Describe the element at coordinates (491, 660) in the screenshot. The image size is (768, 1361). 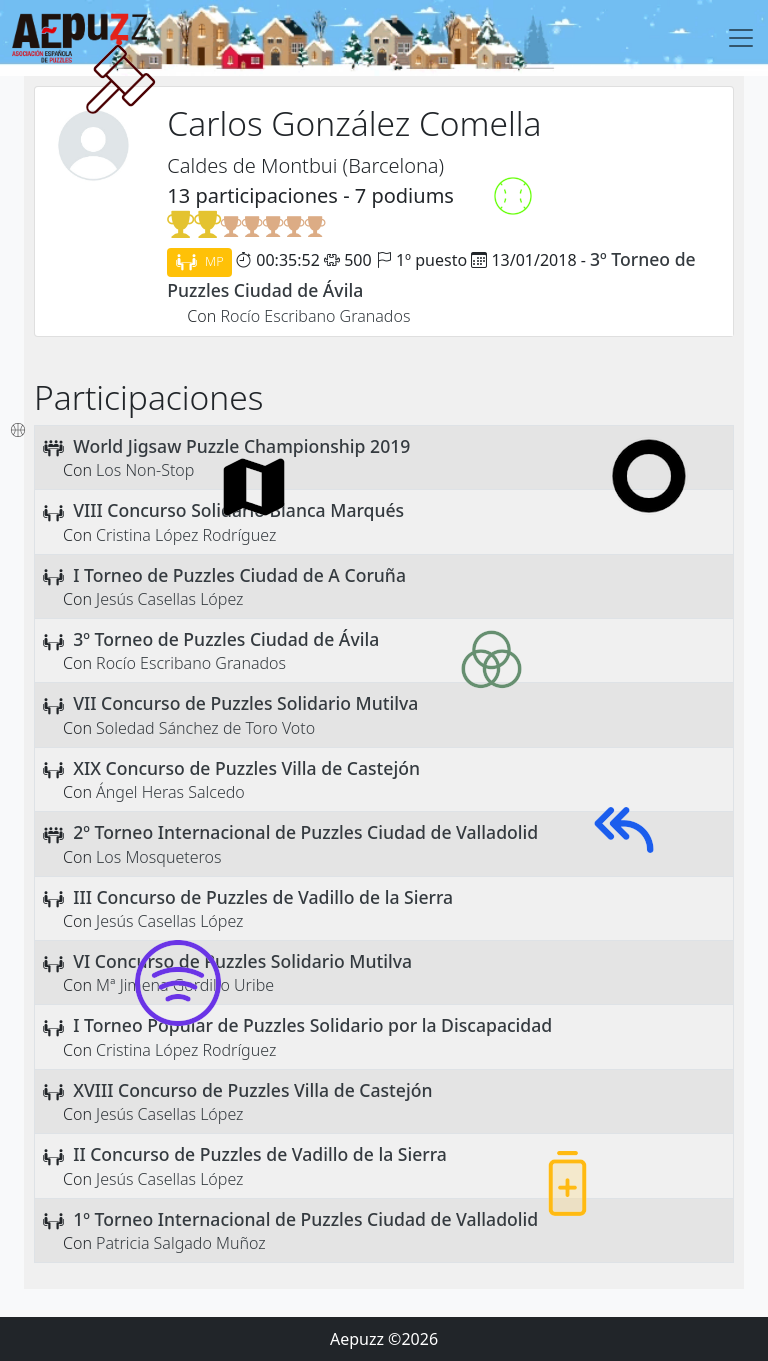
I see `view overlapping data or shared elements` at that location.